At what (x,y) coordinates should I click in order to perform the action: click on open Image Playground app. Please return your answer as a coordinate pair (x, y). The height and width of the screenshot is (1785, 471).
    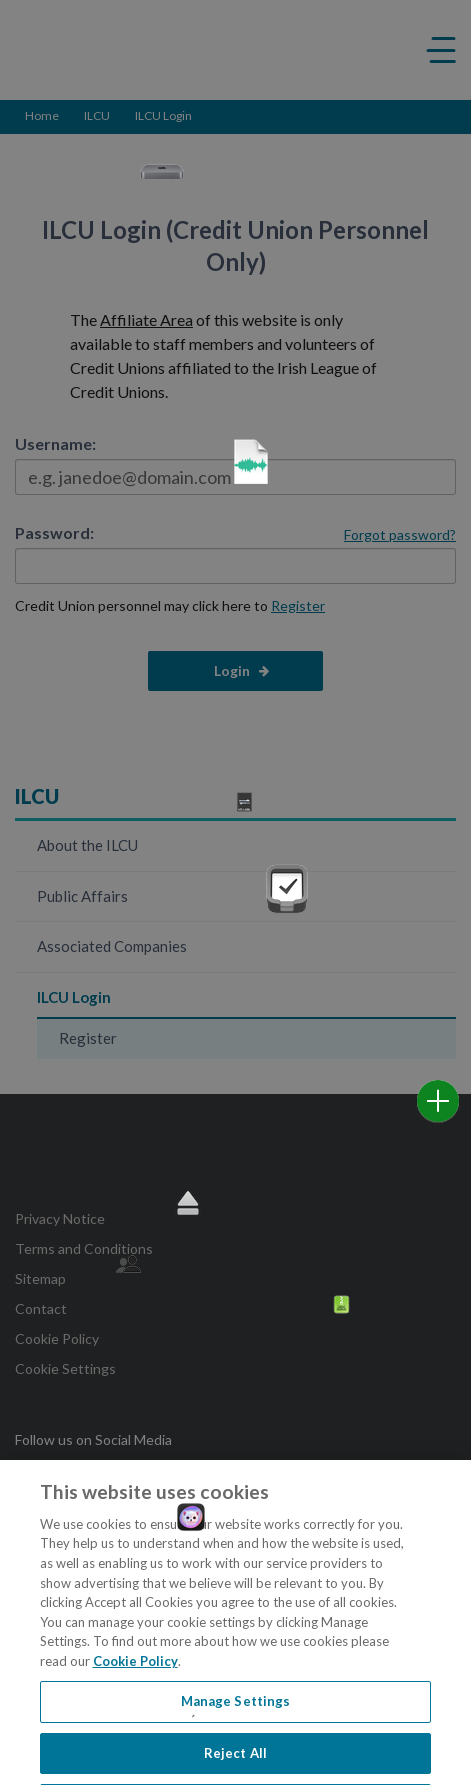
    Looking at the image, I should click on (191, 1517).